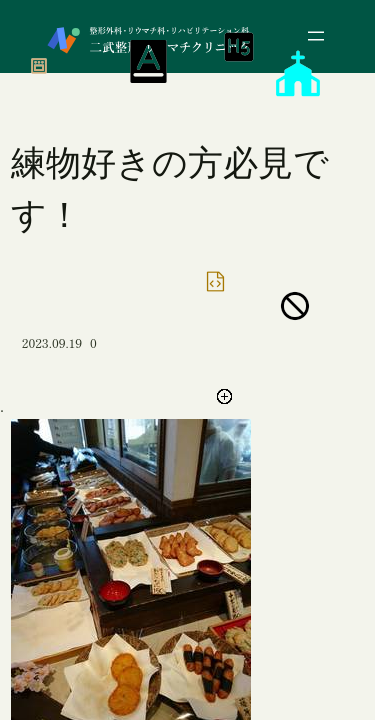 Image resolution: width=375 pixels, height=720 pixels. Describe the element at coordinates (215, 281) in the screenshot. I see `view or access code gists` at that location.